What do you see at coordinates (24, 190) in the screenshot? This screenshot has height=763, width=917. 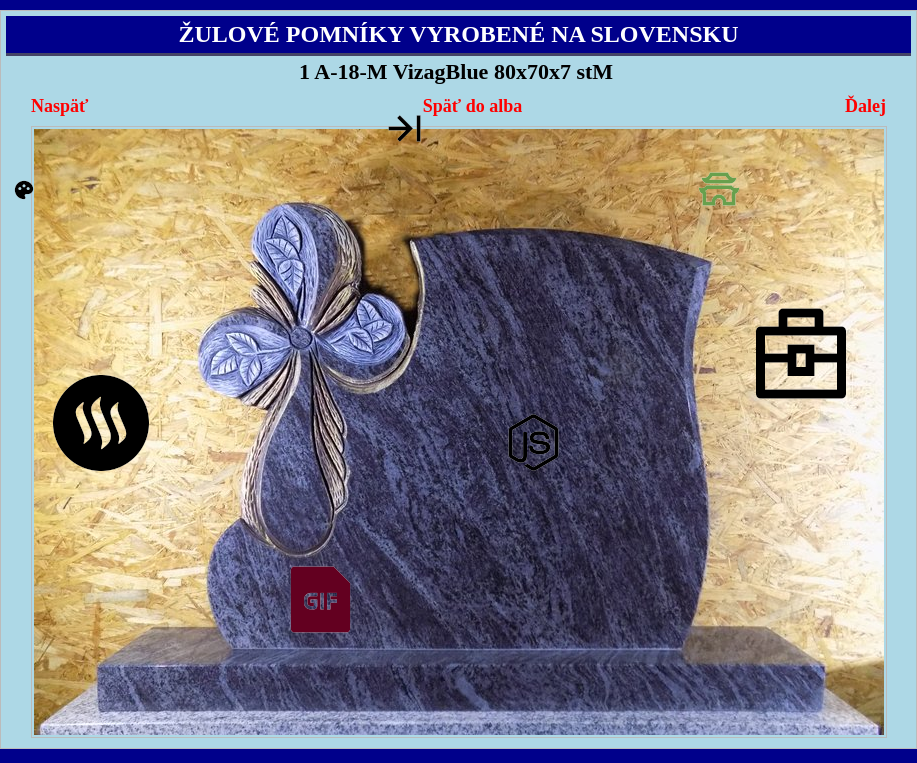 I see `access color or theme customization options` at bounding box center [24, 190].